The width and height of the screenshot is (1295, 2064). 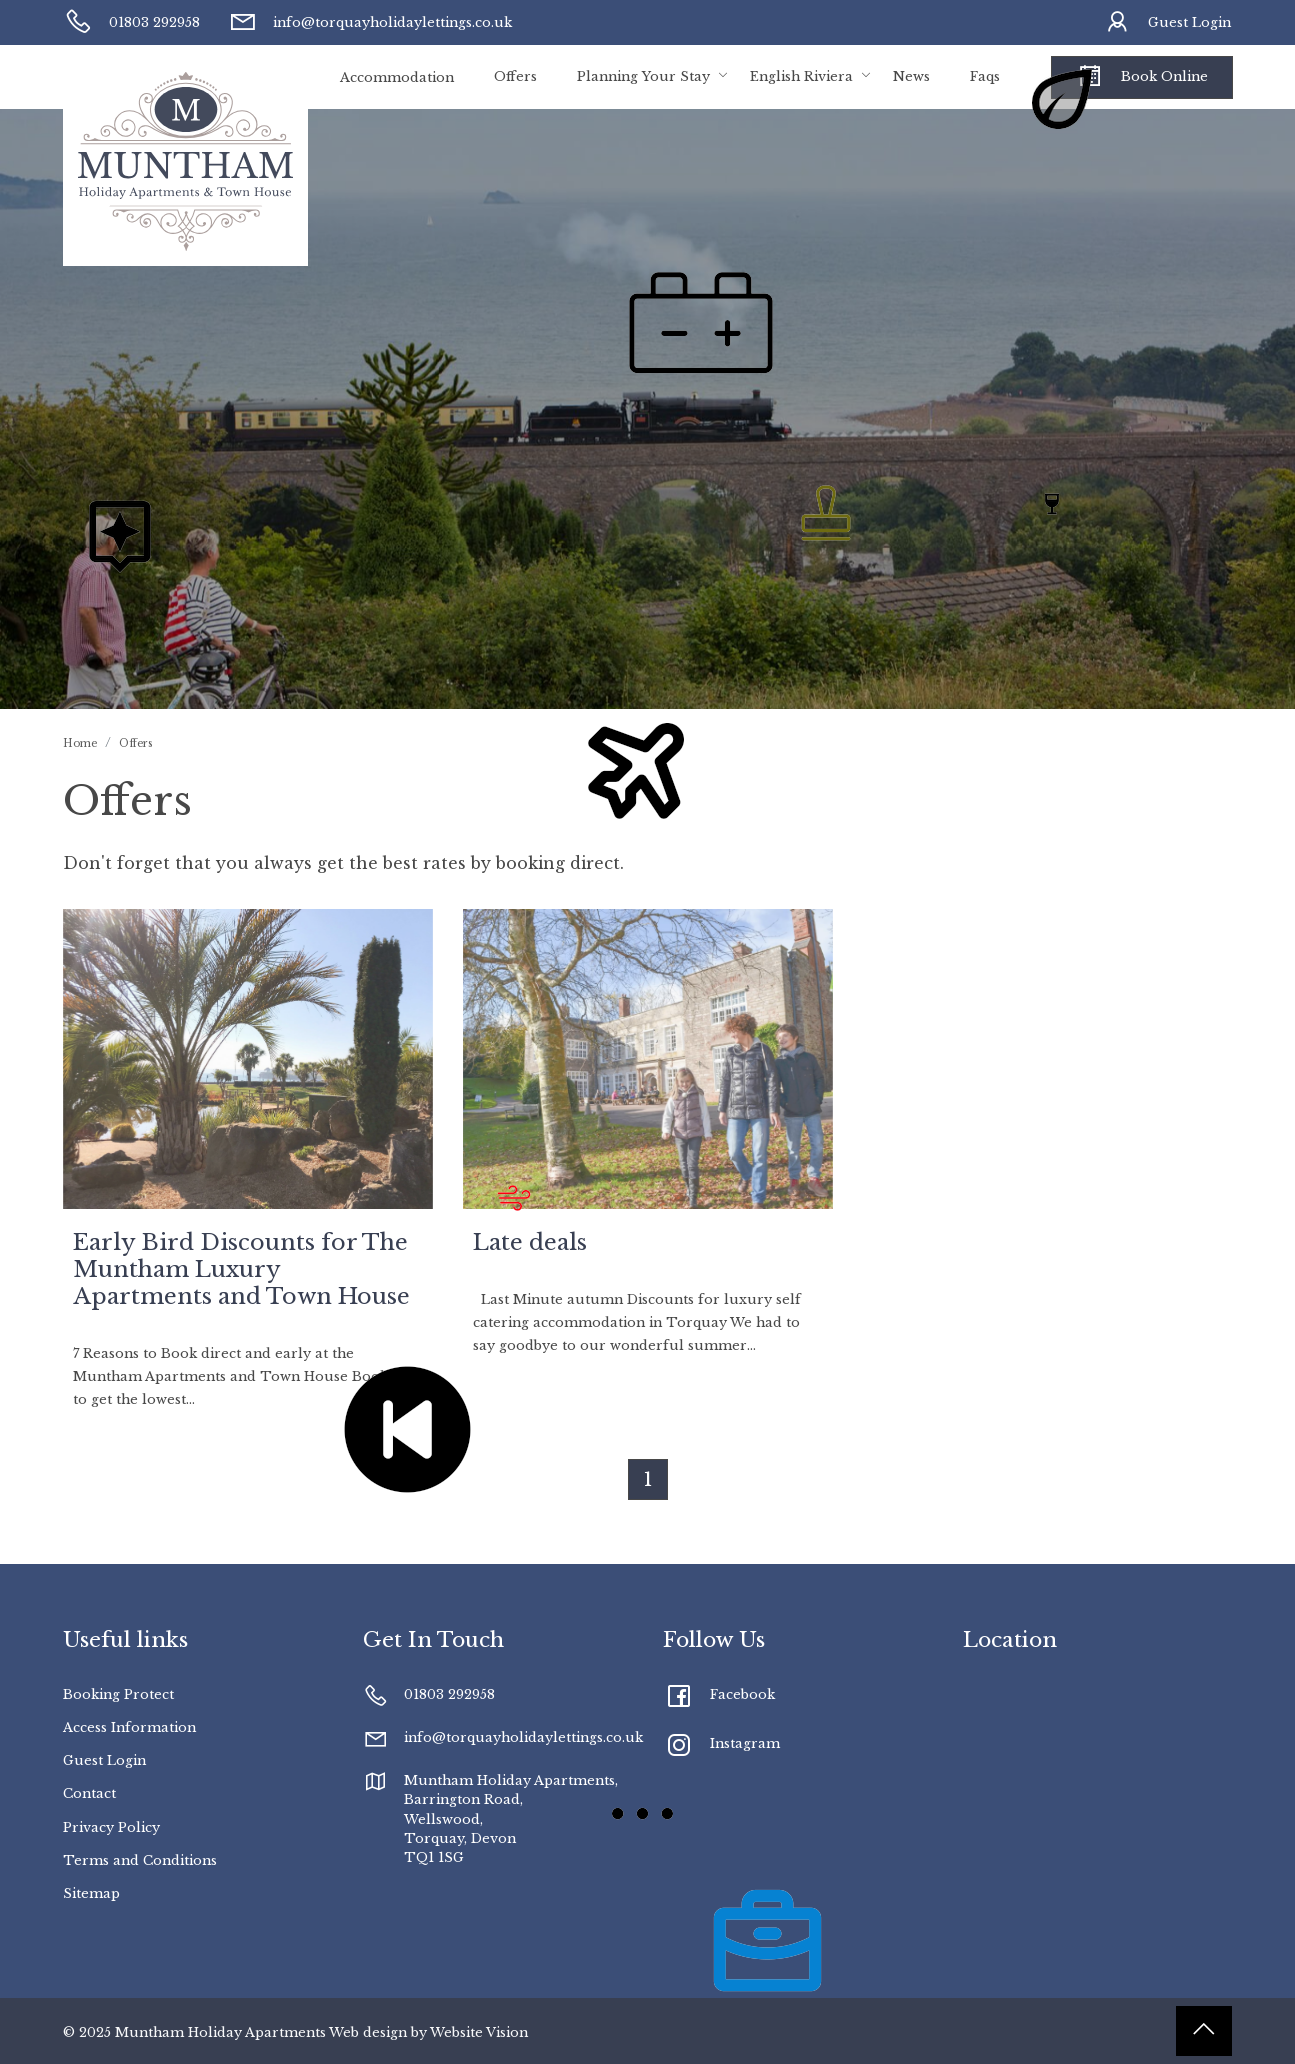 What do you see at coordinates (767, 1947) in the screenshot?
I see `access work or business-related content` at bounding box center [767, 1947].